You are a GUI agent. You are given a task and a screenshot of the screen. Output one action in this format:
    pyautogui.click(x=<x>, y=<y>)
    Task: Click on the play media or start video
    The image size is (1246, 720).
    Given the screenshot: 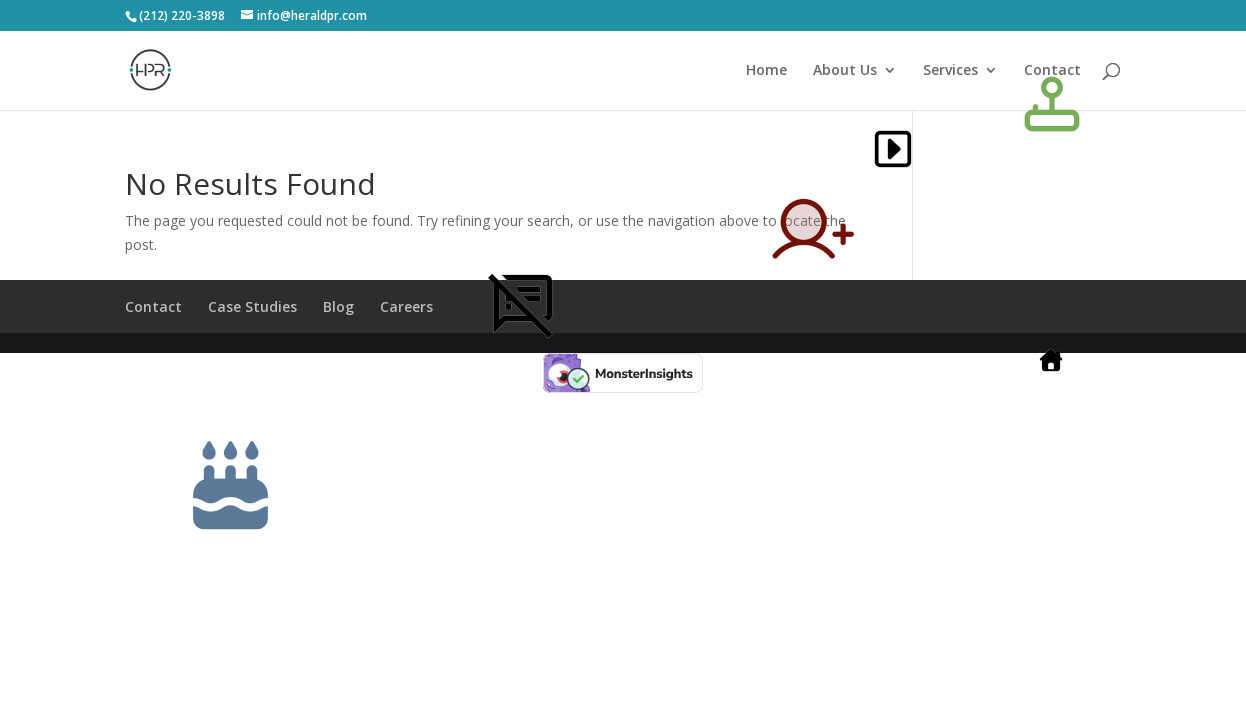 What is the action you would take?
    pyautogui.click(x=893, y=149)
    